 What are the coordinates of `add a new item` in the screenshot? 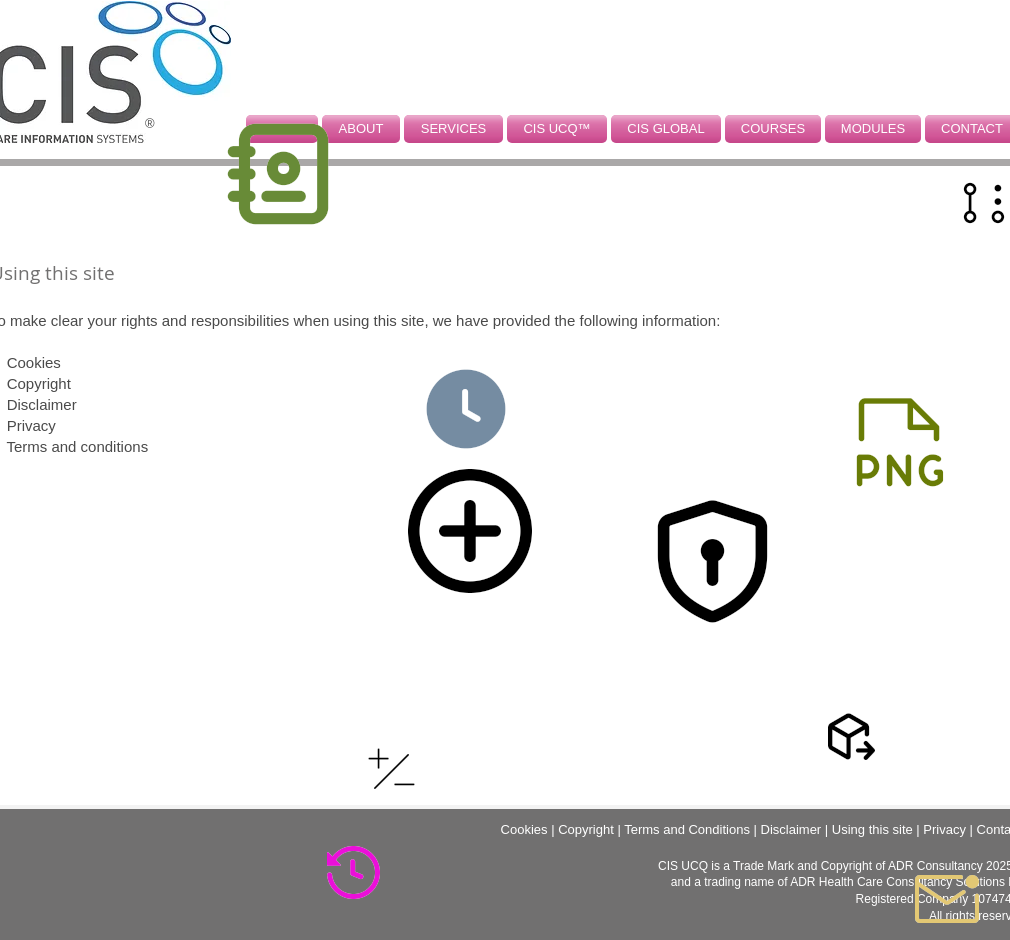 It's located at (470, 531).